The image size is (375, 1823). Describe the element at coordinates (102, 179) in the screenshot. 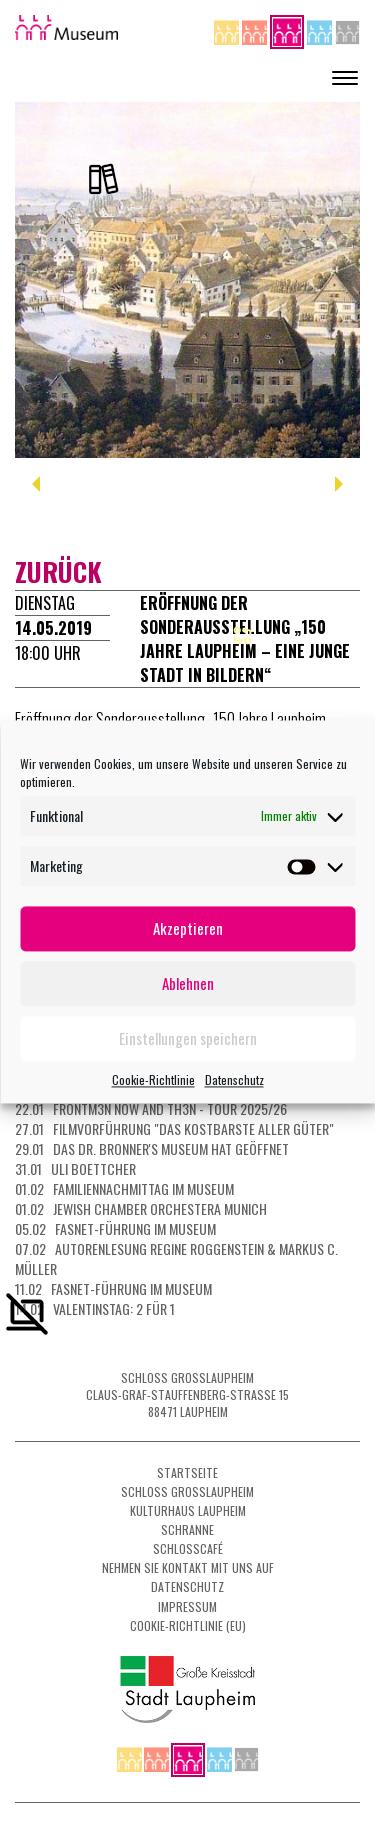

I see `access your library or book collection` at that location.